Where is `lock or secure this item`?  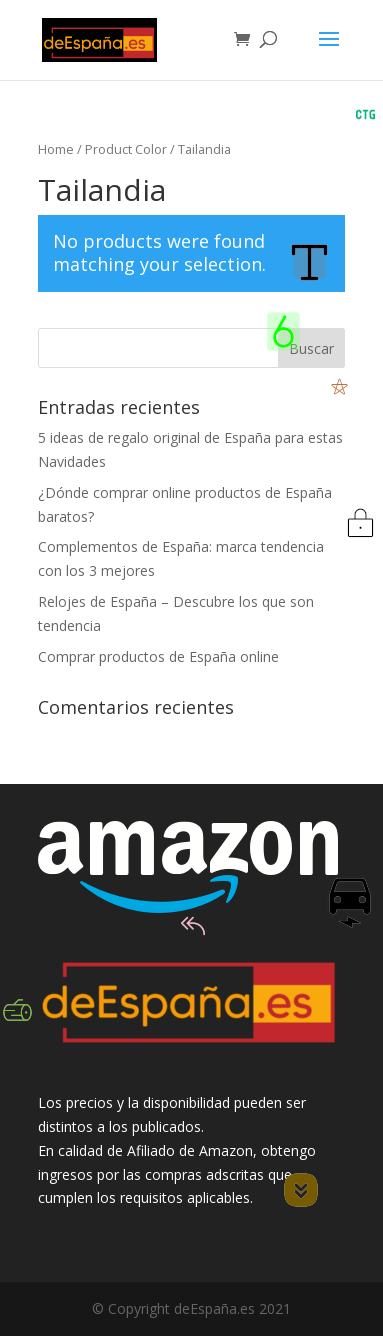 lock or secure this item is located at coordinates (360, 524).